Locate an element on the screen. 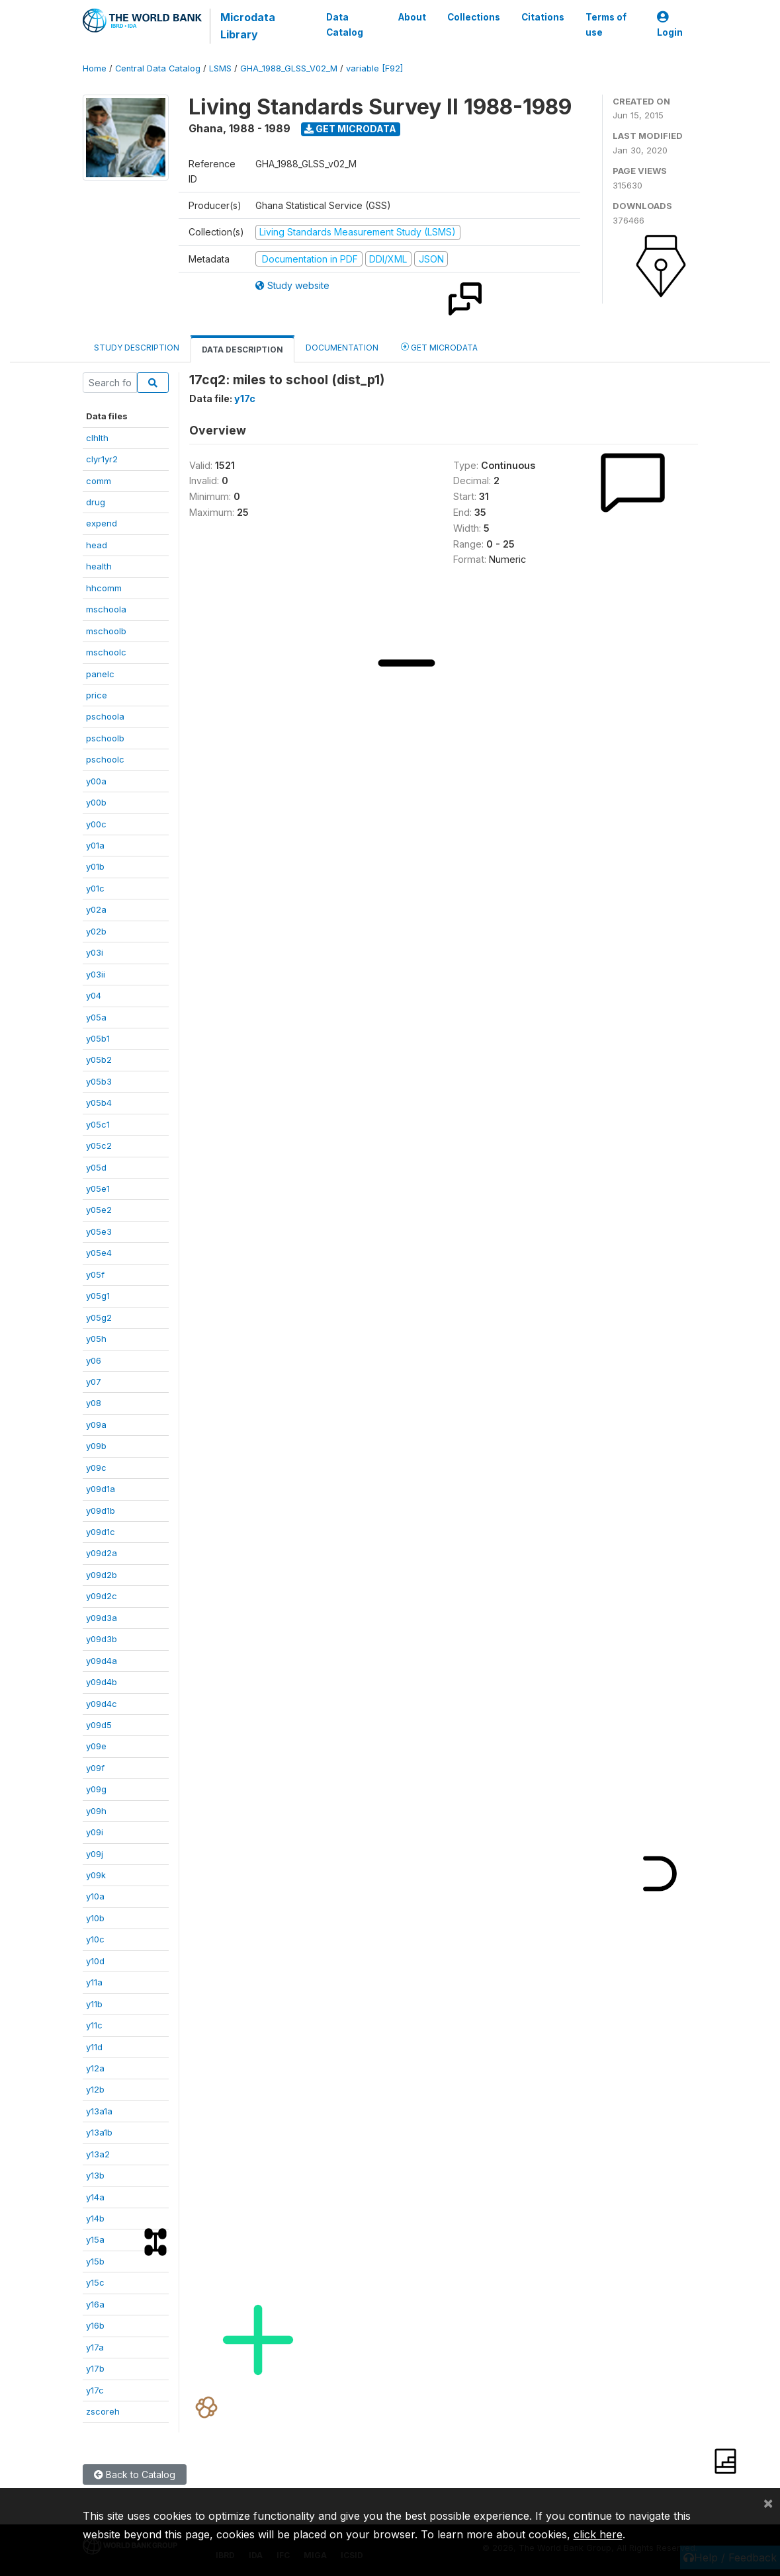 The height and width of the screenshot is (2576, 780). decrease quantity or value is located at coordinates (406, 663).